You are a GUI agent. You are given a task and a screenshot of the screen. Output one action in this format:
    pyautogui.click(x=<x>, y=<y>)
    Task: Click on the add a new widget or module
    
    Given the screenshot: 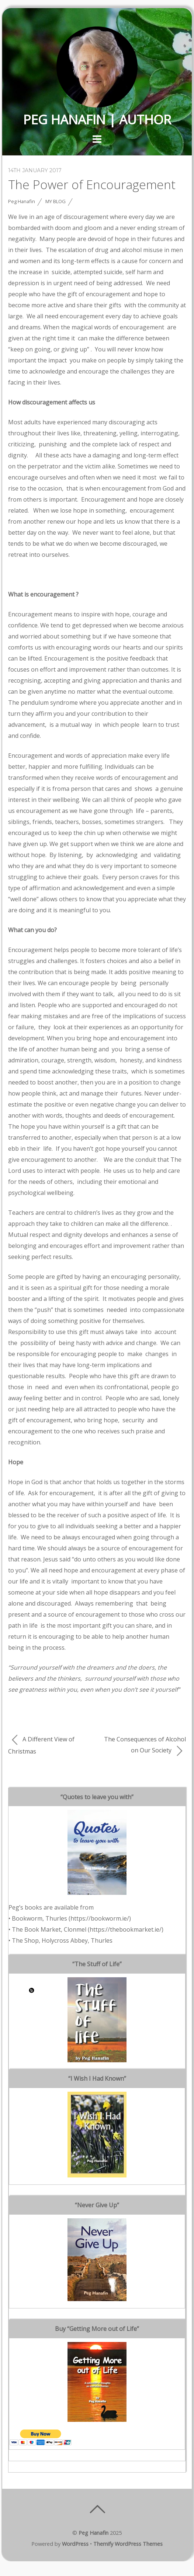 What is the action you would take?
    pyautogui.click(x=84, y=68)
    